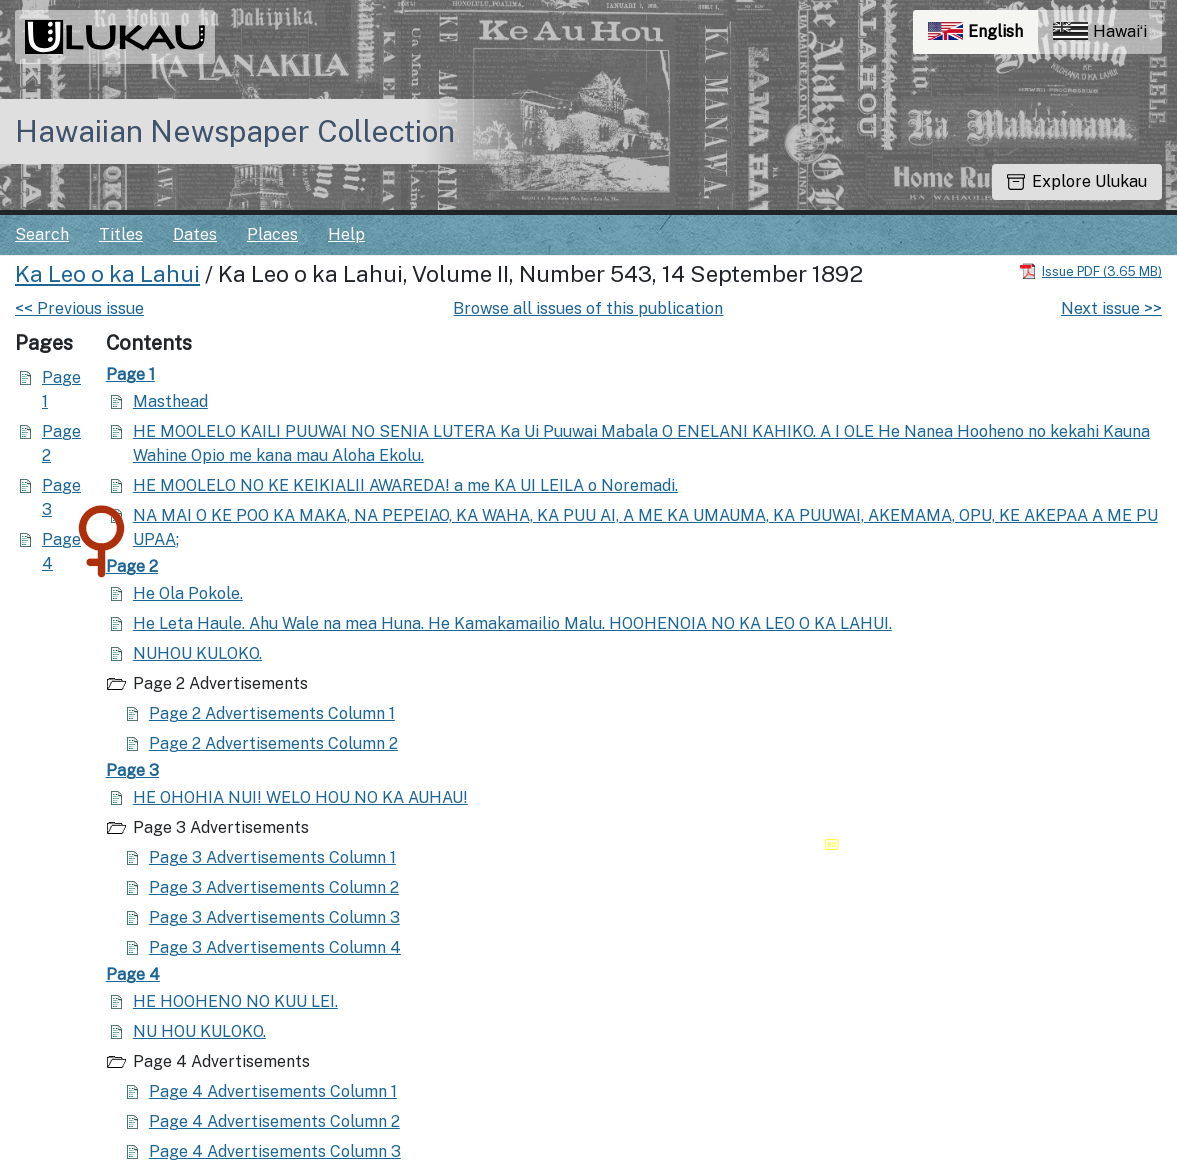 This screenshot has width=1177, height=1164. Describe the element at coordinates (101, 539) in the screenshot. I see `indicates demigirl gender identity` at that location.